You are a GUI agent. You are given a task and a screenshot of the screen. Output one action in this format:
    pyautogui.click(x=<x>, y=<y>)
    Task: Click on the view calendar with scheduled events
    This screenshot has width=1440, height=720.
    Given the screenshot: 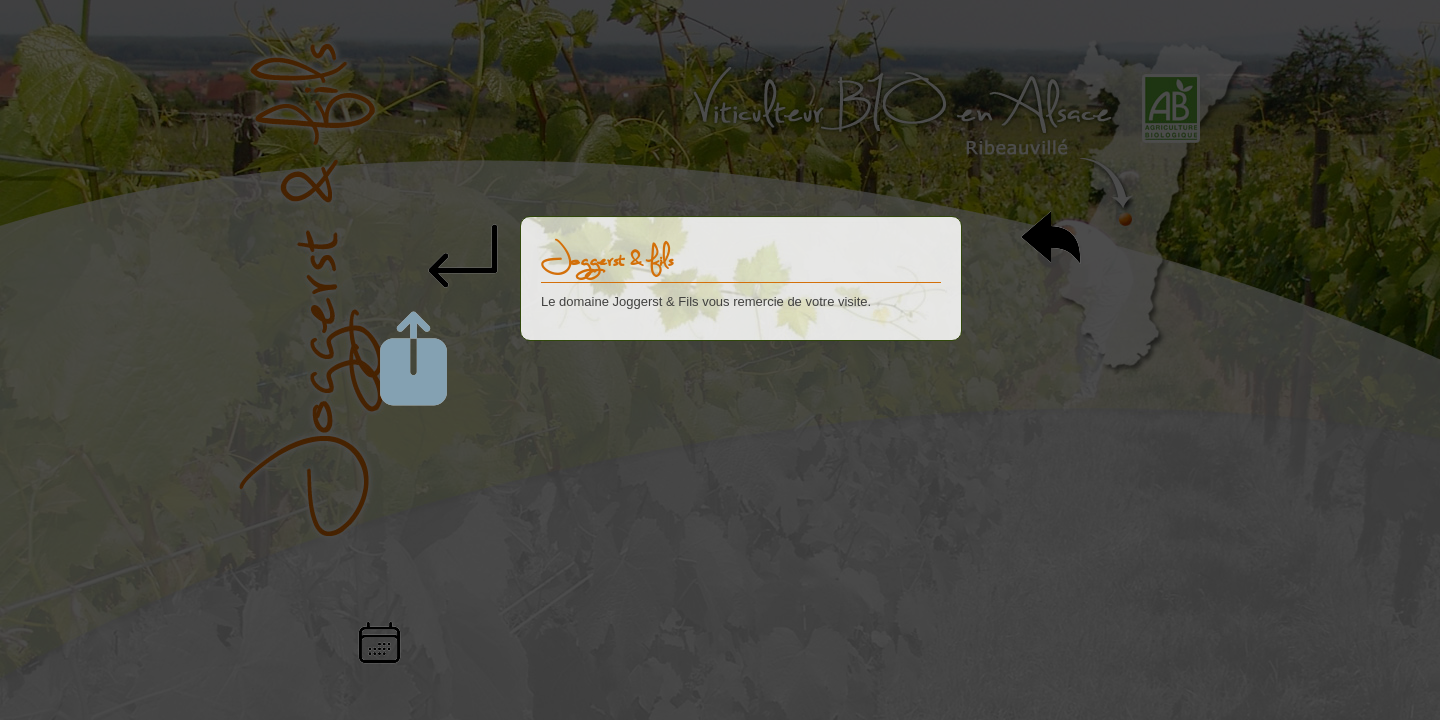 What is the action you would take?
    pyautogui.click(x=379, y=642)
    